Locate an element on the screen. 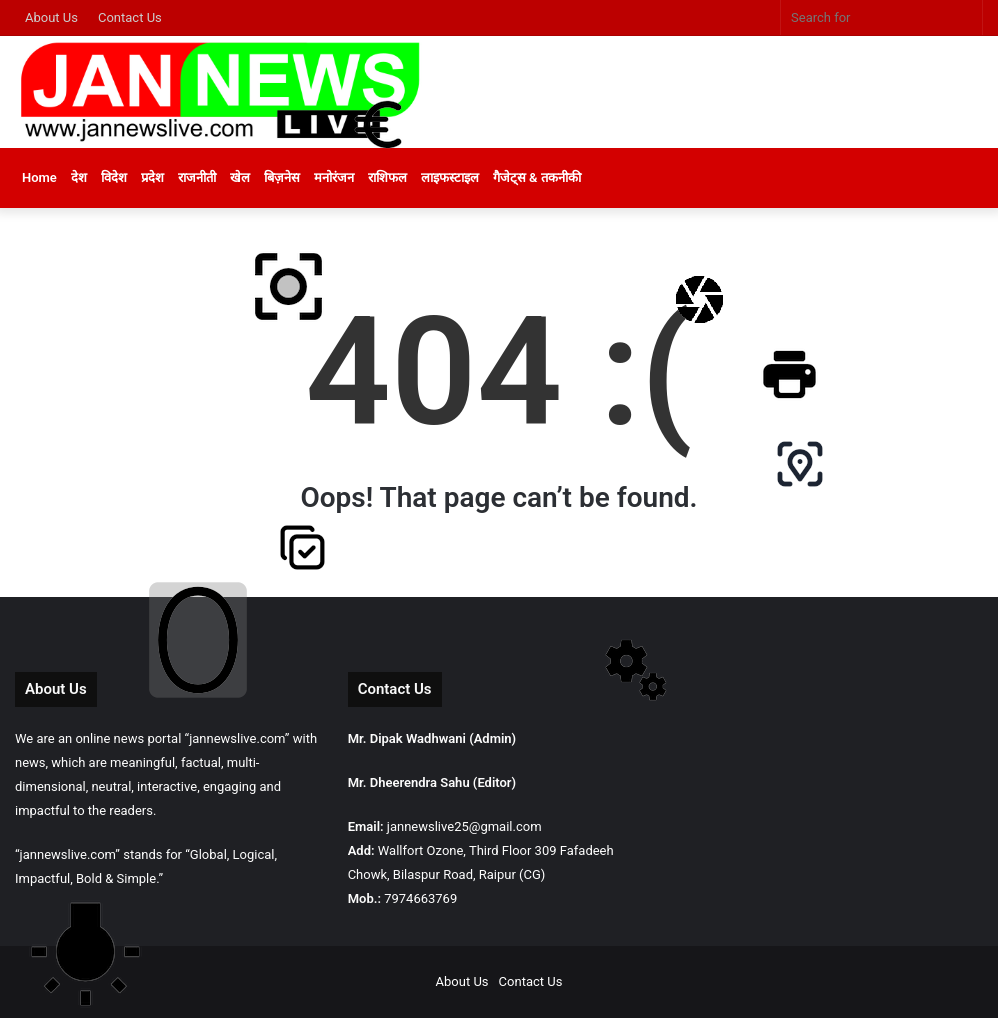  print this document is located at coordinates (789, 374).